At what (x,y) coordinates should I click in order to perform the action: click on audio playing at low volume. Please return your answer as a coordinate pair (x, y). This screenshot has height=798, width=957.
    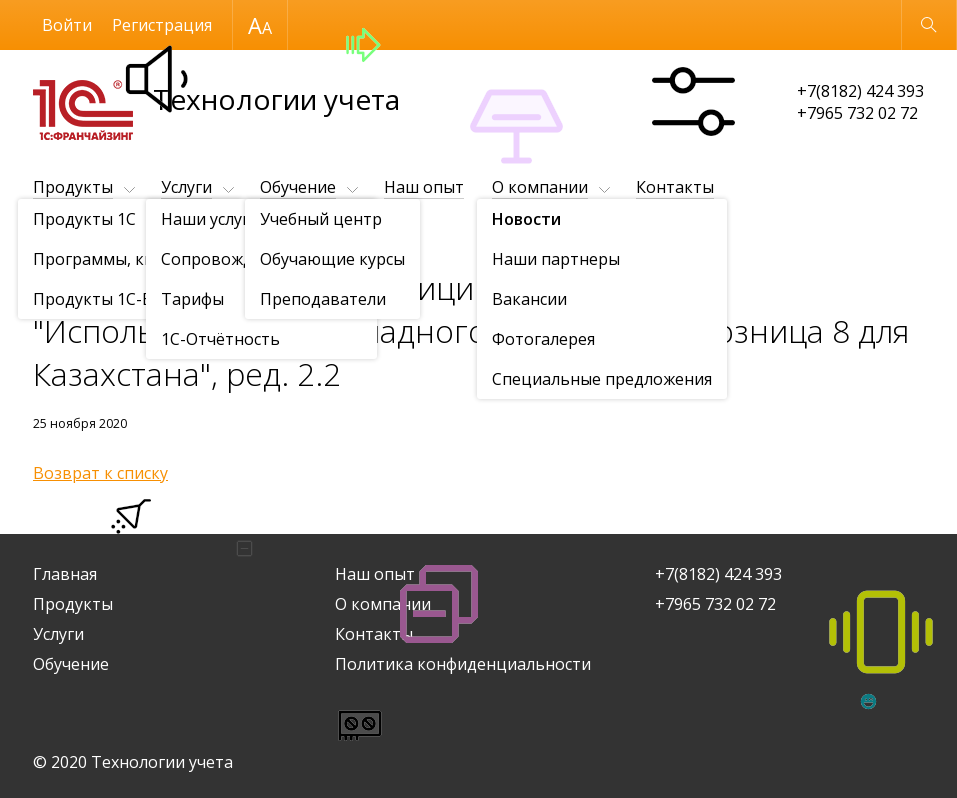
    Looking at the image, I should click on (162, 79).